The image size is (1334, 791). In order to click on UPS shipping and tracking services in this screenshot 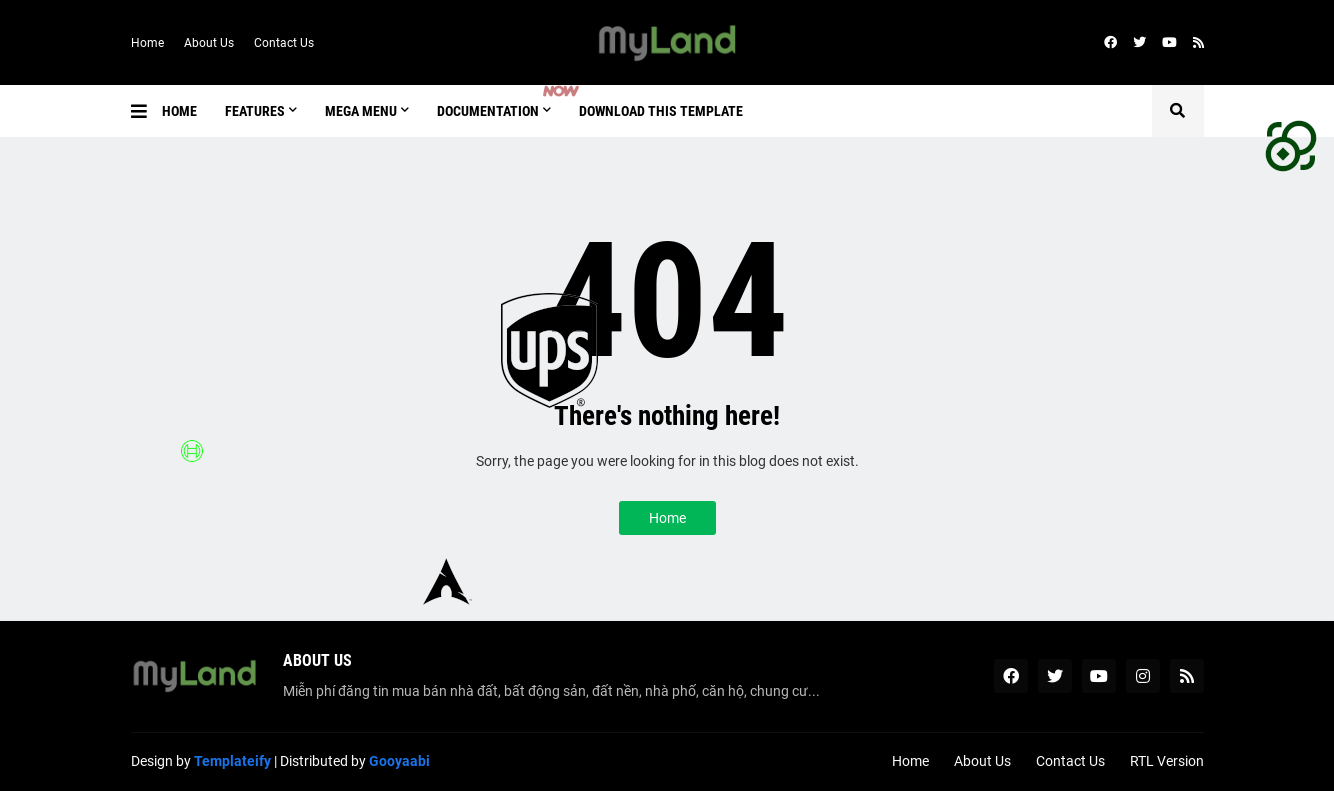, I will do `click(549, 350)`.